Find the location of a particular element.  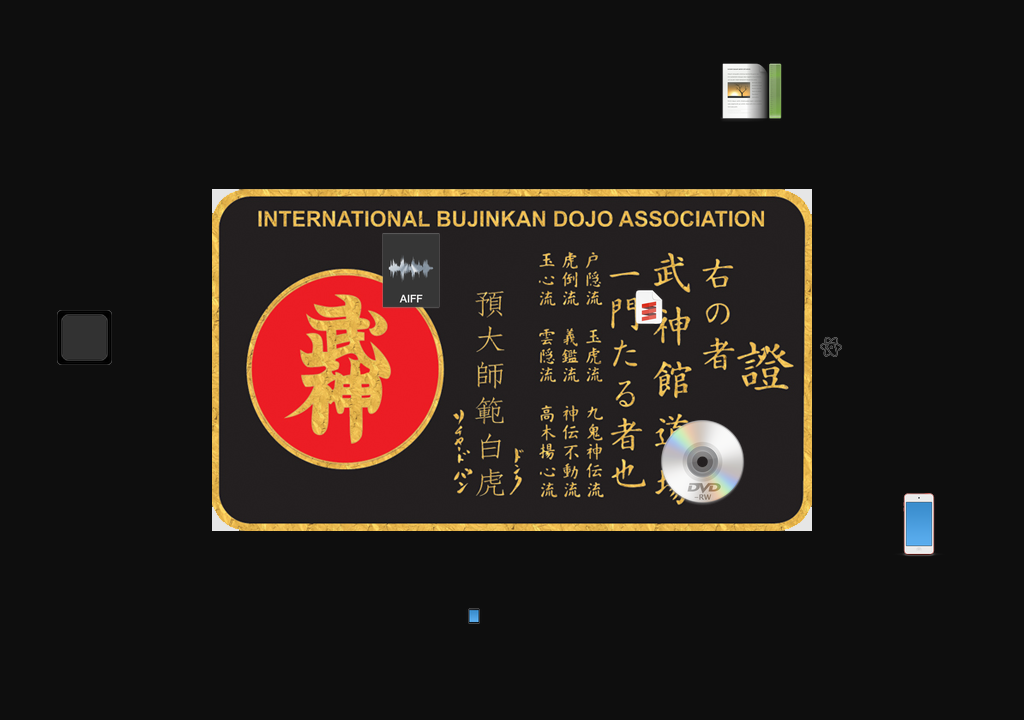

iPod Touch device connected is located at coordinates (919, 525).